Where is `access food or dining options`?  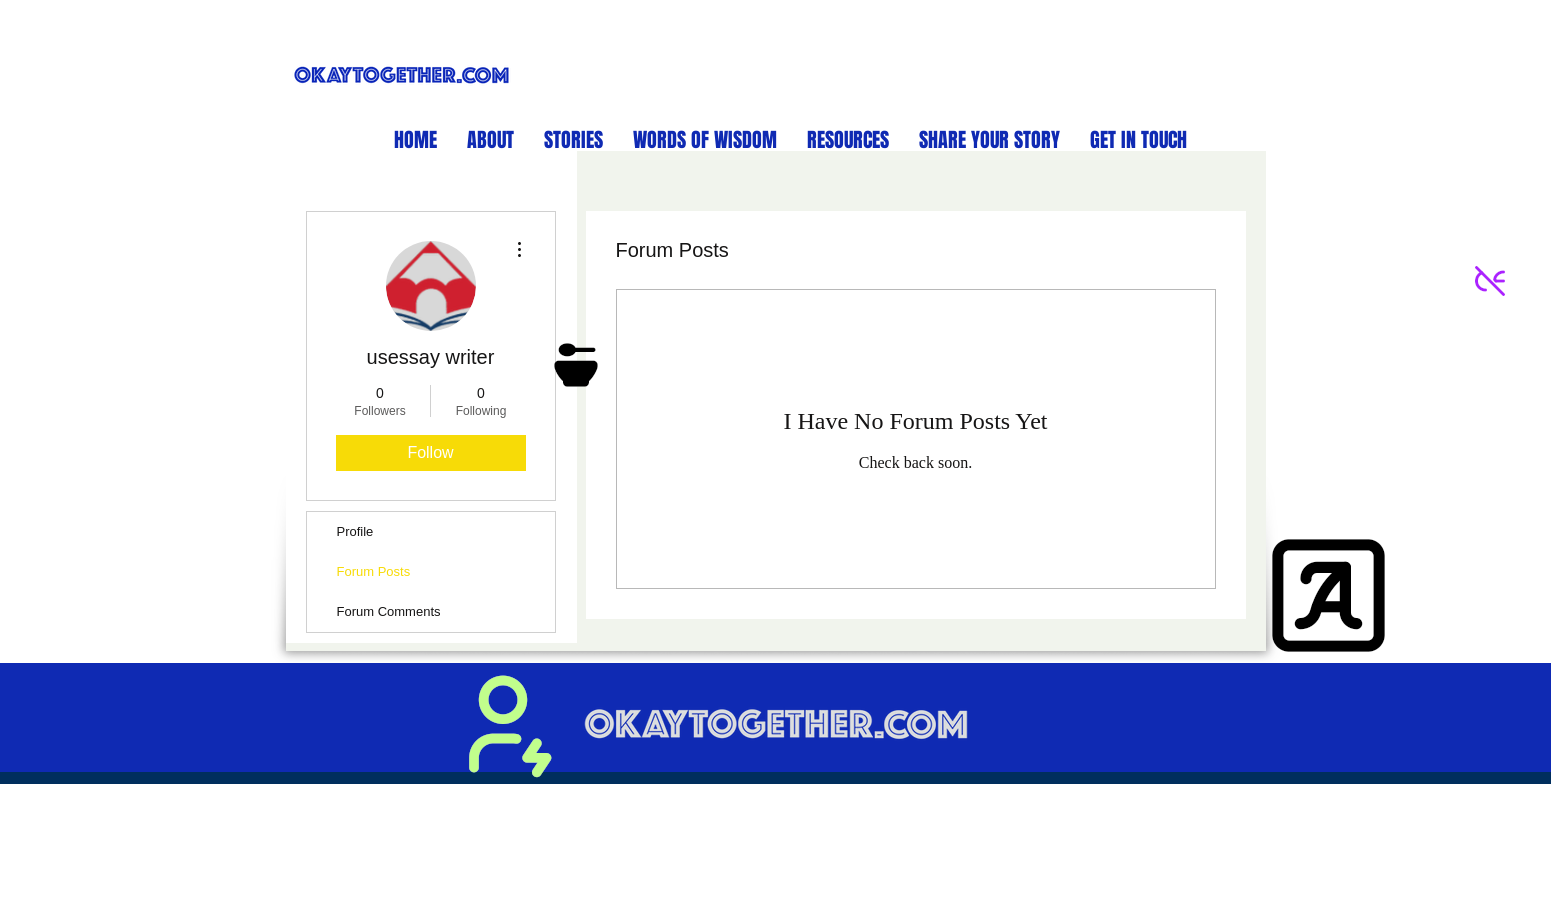 access food or dining options is located at coordinates (576, 365).